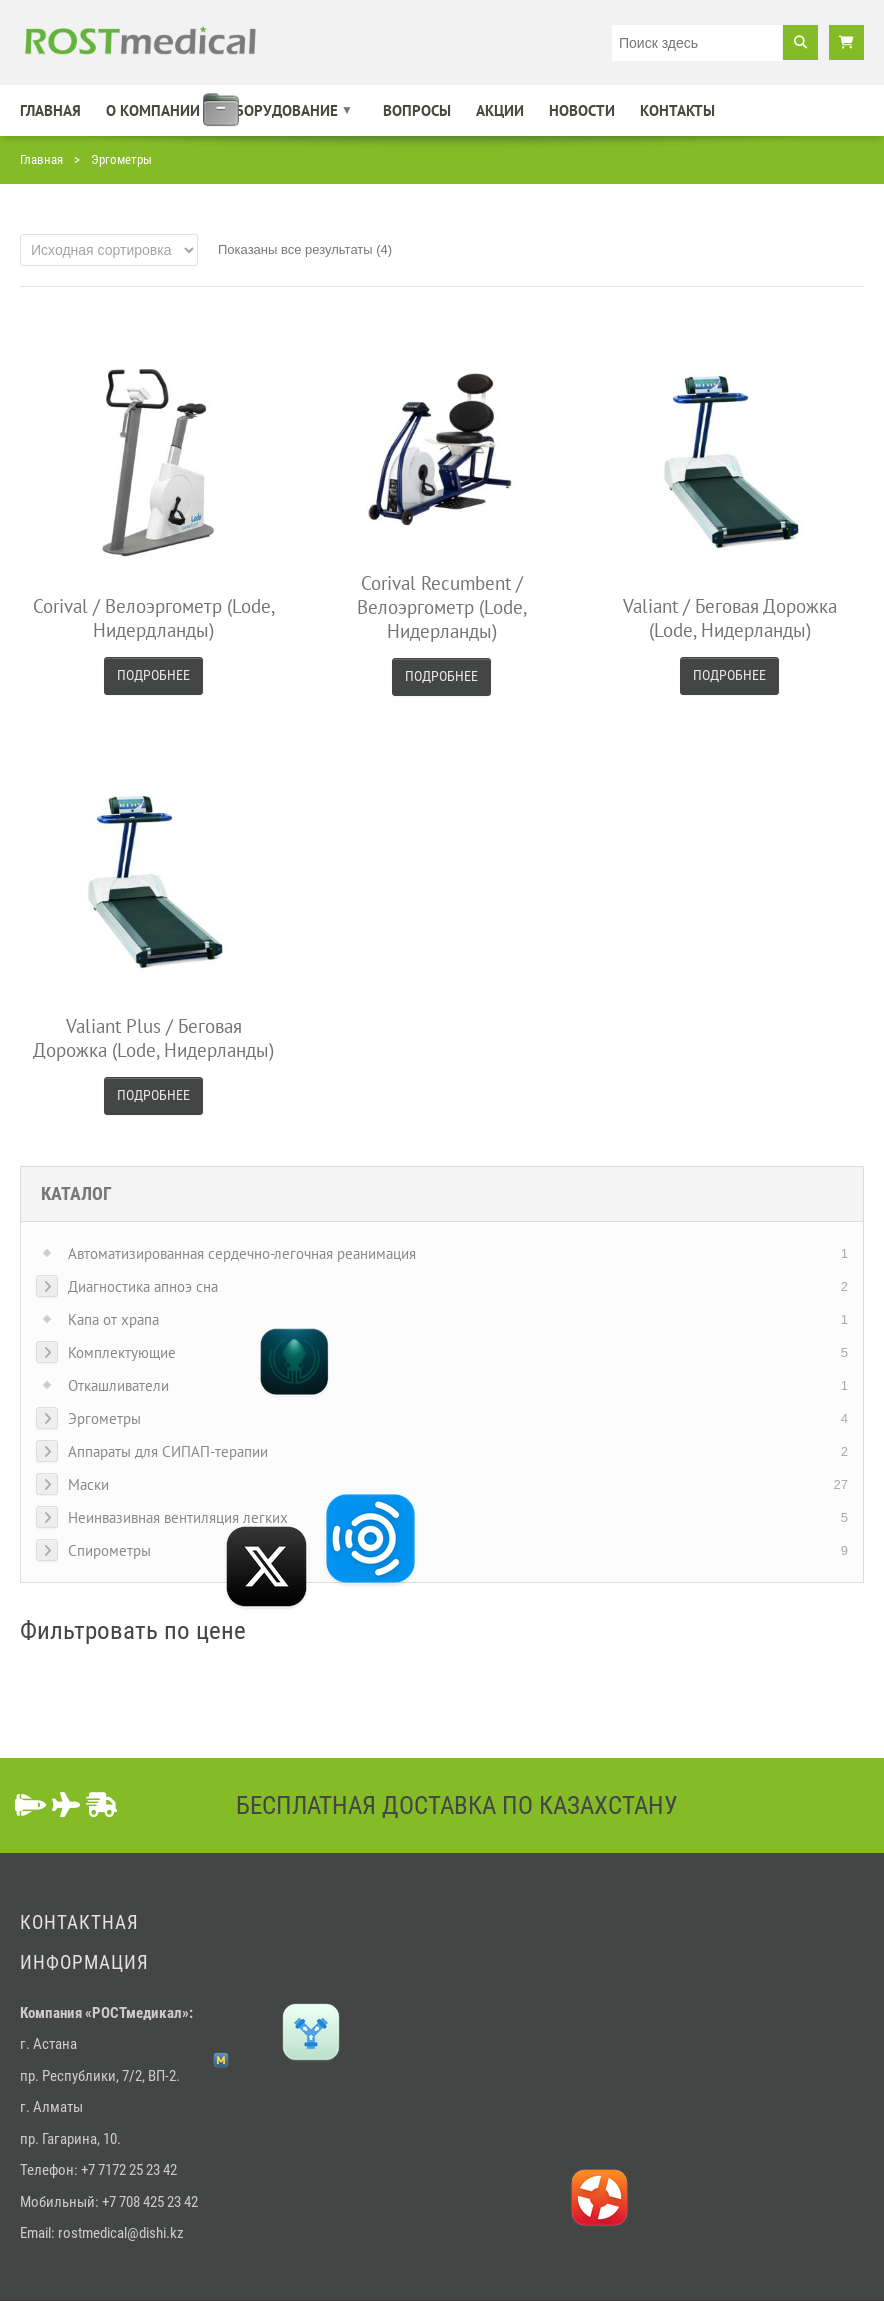 This screenshot has width=884, height=2301. What do you see at coordinates (311, 2032) in the screenshot?
I see `open junction app for choosing which app opens links` at bounding box center [311, 2032].